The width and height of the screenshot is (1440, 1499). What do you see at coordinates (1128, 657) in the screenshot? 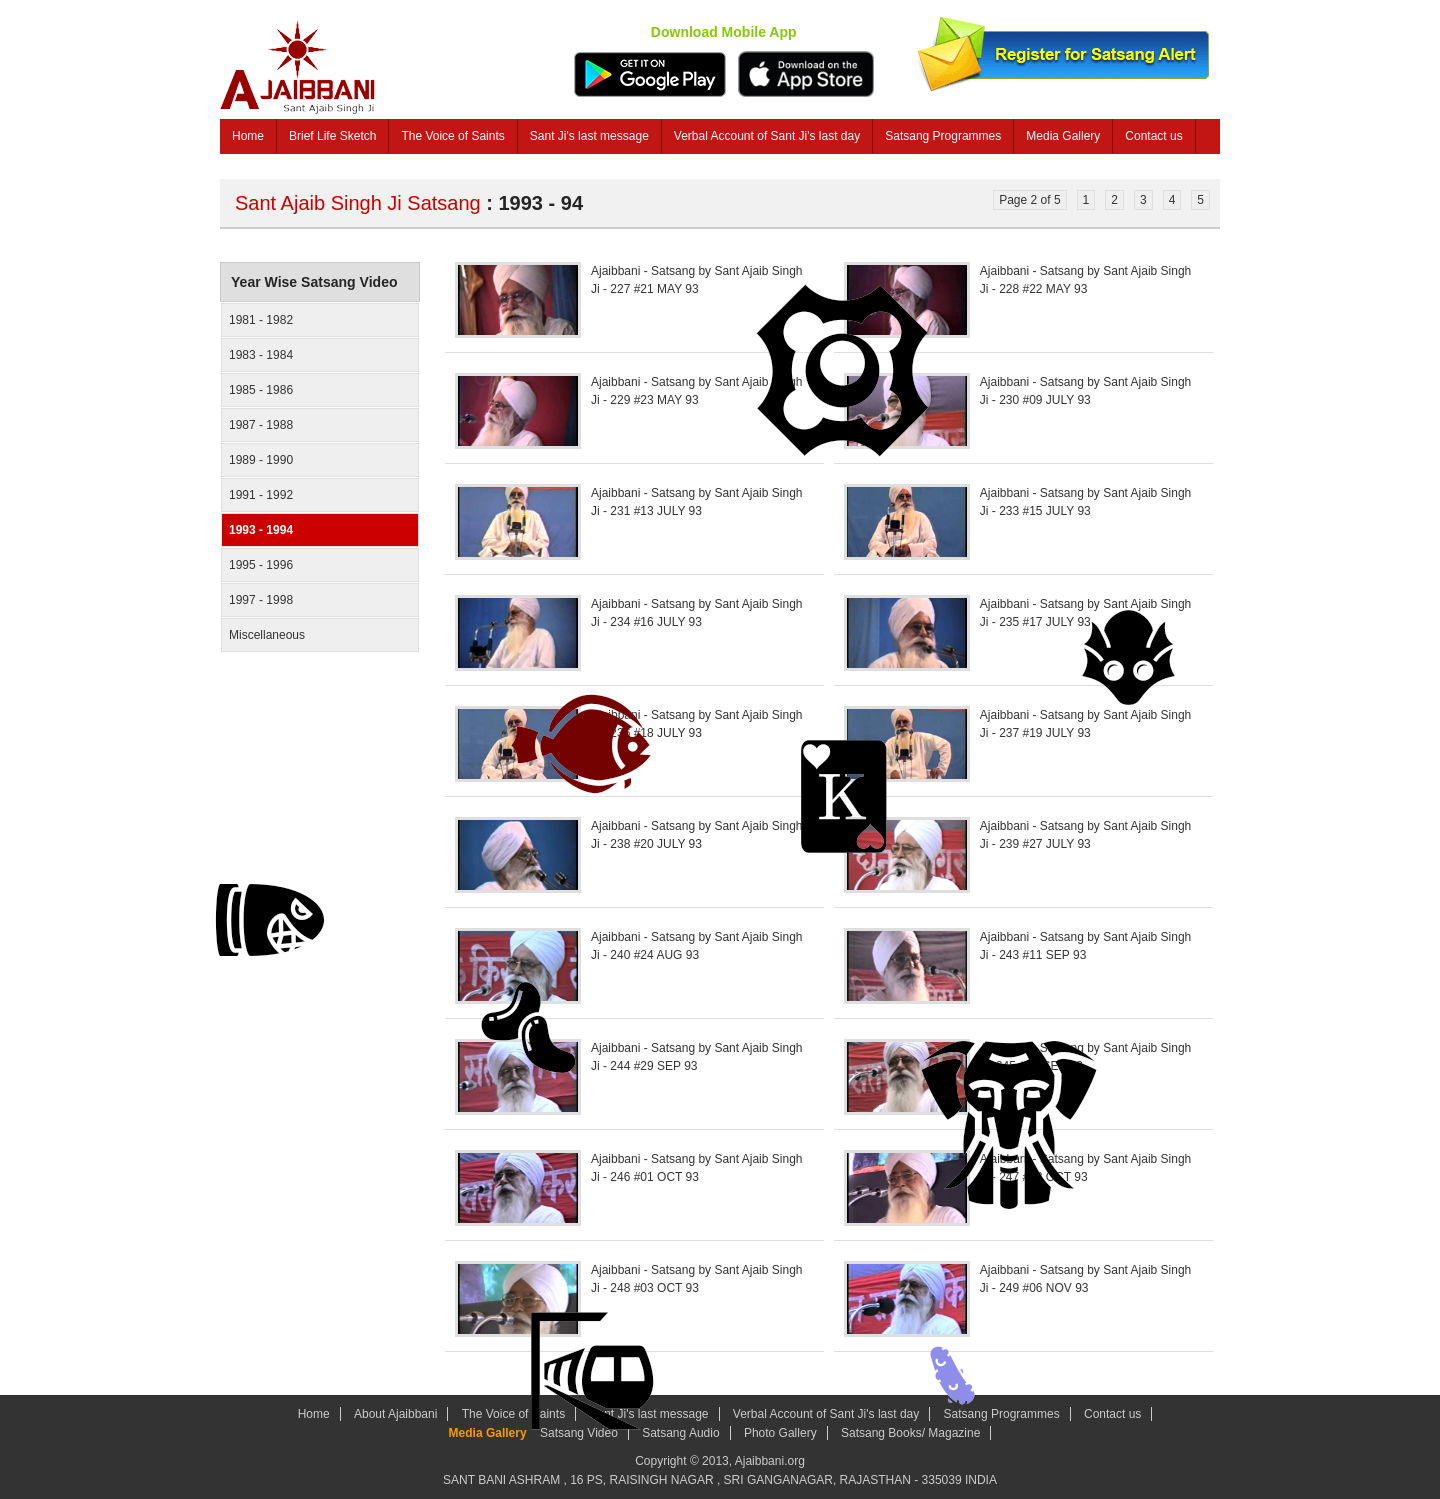
I see `select triton or sea creature character` at bounding box center [1128, 657].